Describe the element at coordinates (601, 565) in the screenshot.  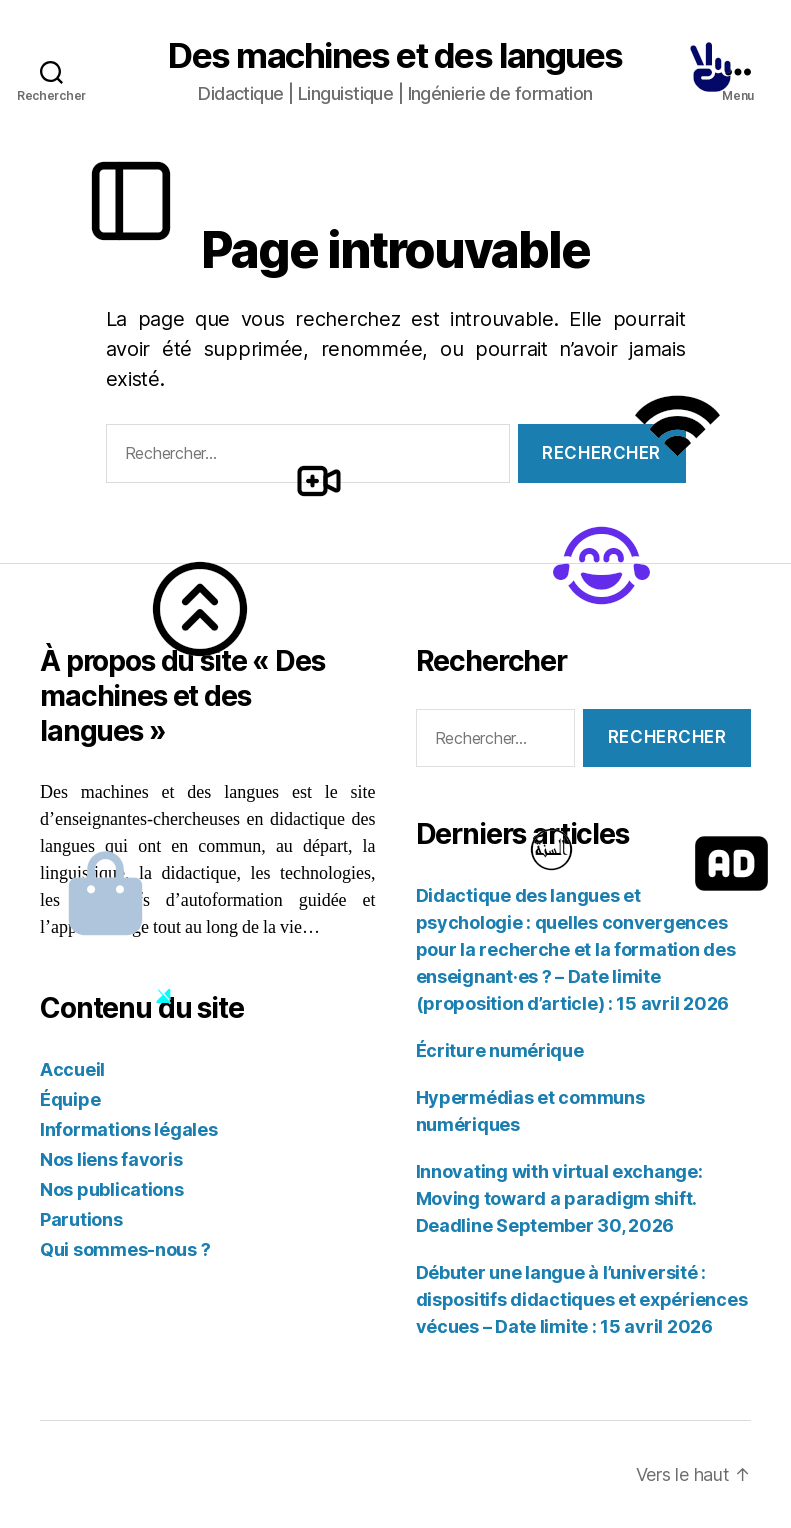
I see `react with laughing emoji` at that location.